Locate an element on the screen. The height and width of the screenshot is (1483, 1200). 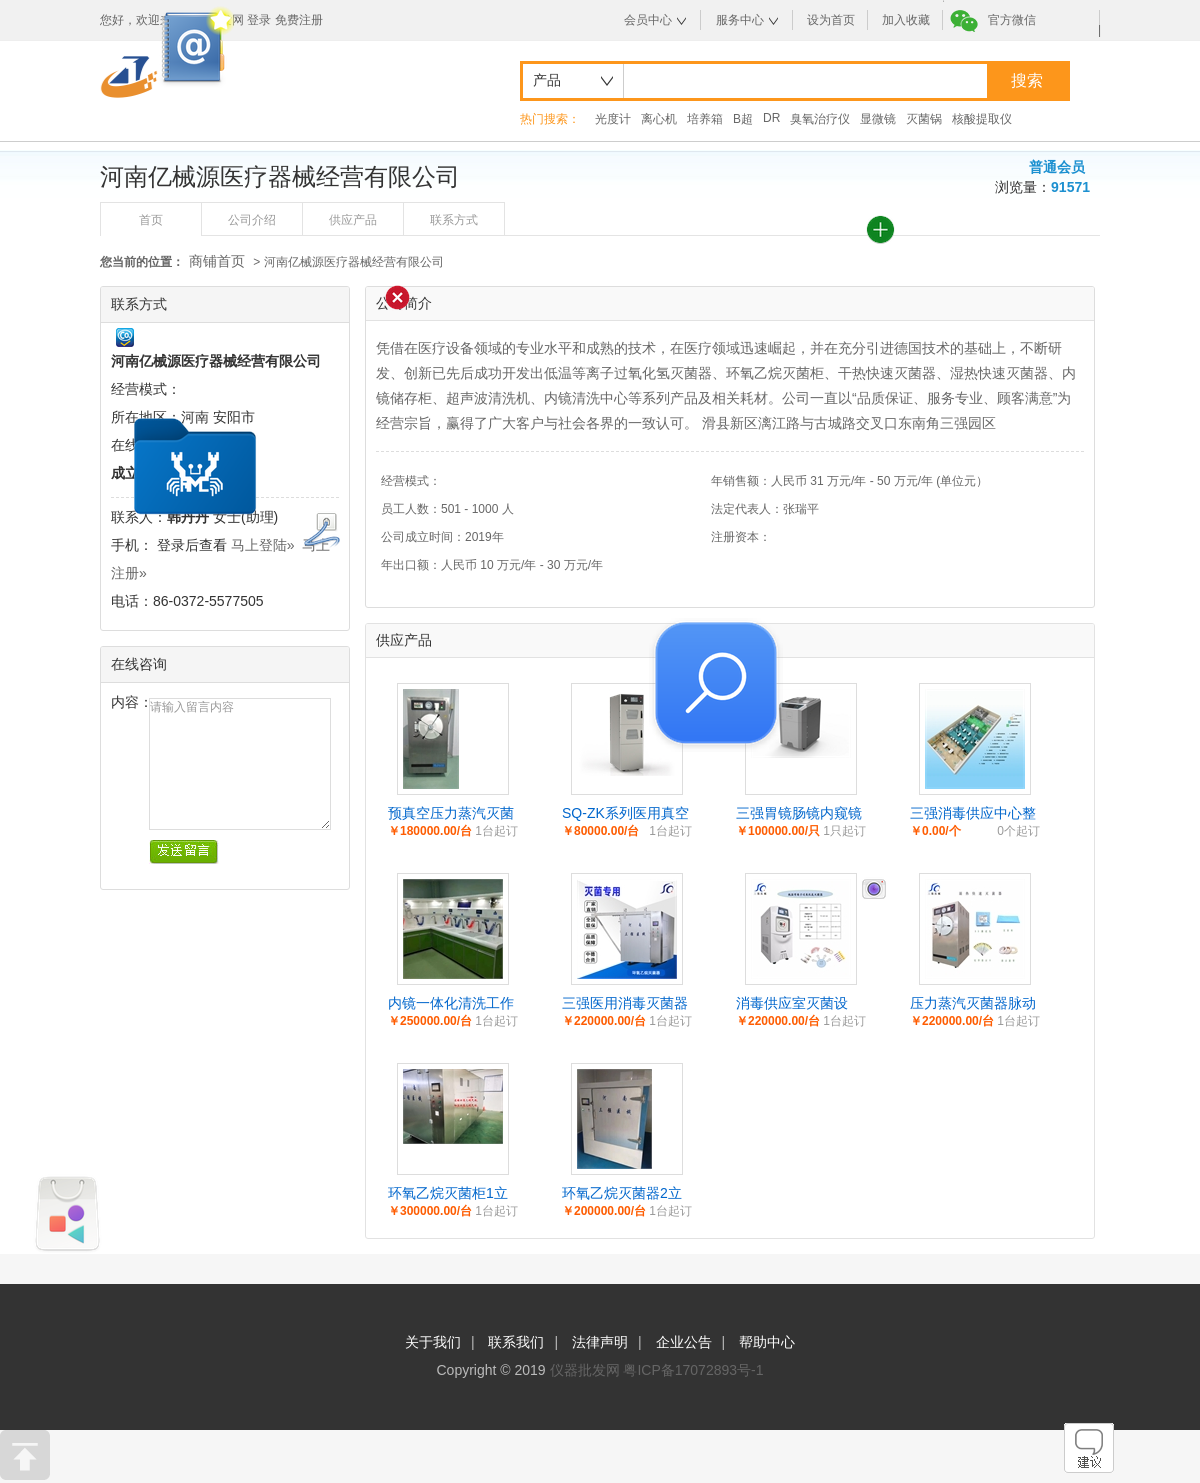
open the software center to browse and install apps is located at coordinates (67, 1213).